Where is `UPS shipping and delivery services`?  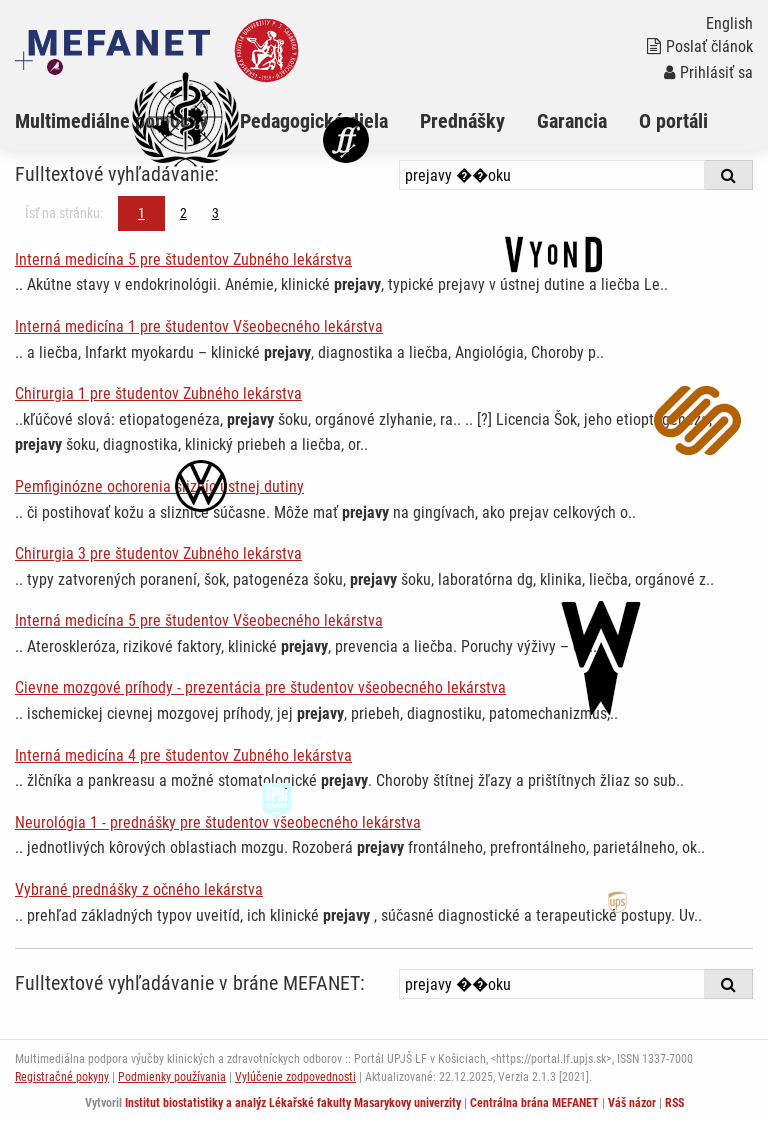 UPS shipping and delivery services is located at coordinates (617, 902).